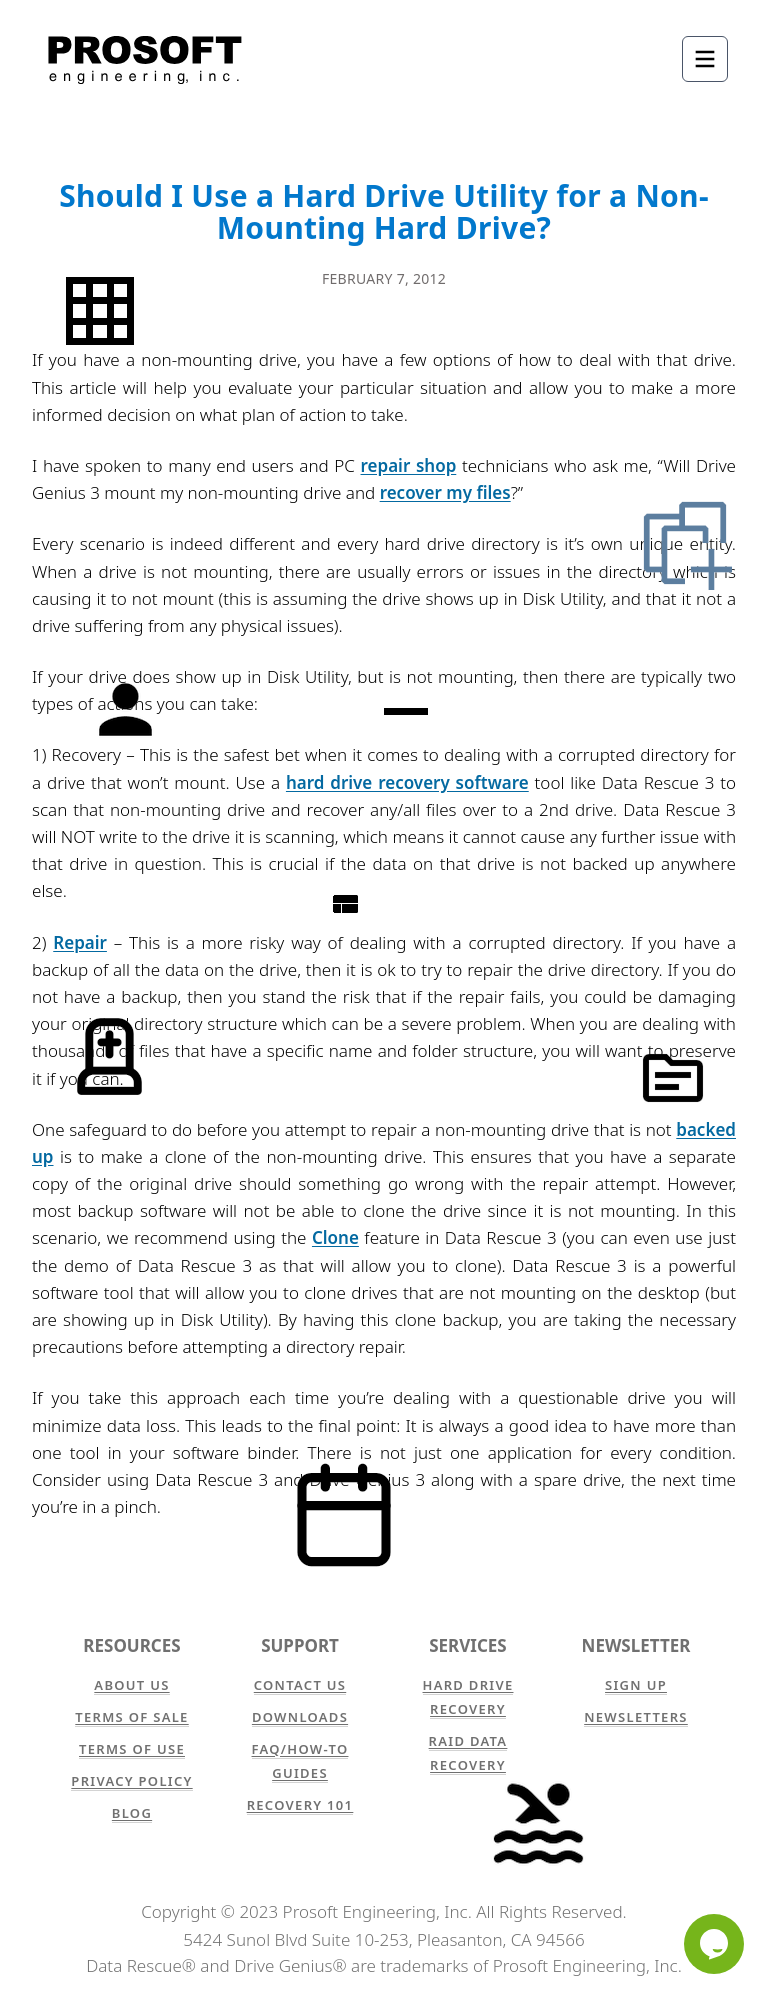 The height and width of the screenshot is (1994, 768). What do you see at coordinates (109, 1054) in the screenshot?
I see `indicates a memorial or cemetery location` at bounding box center [109, 1054].